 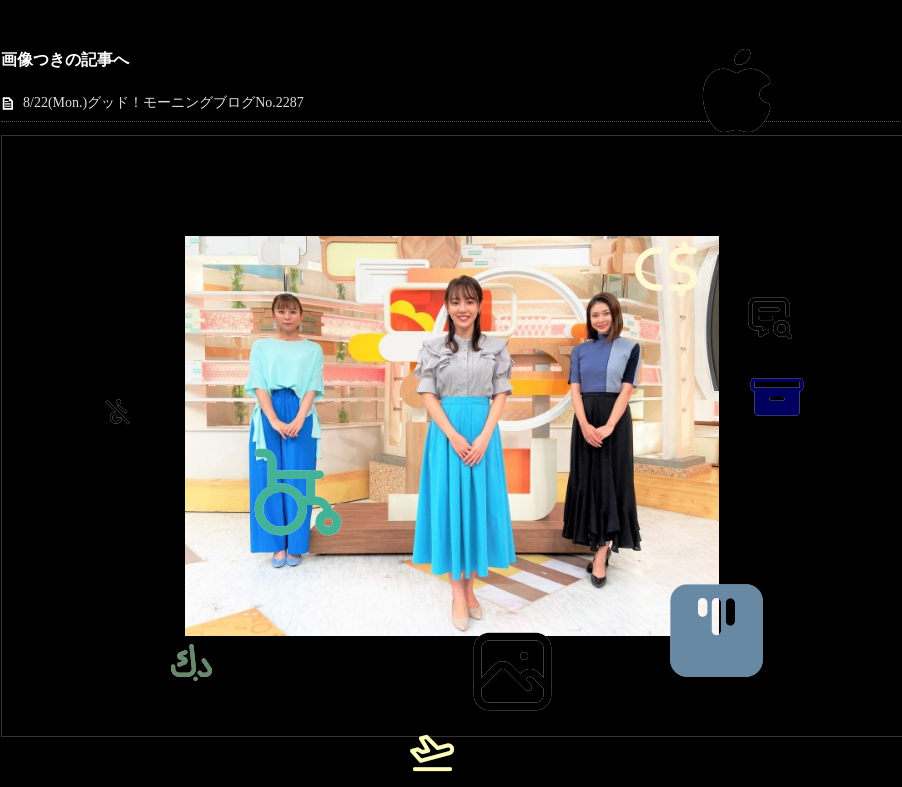 I want to click on indicates wheelchair accessibility available, so click(x=298, y=492).